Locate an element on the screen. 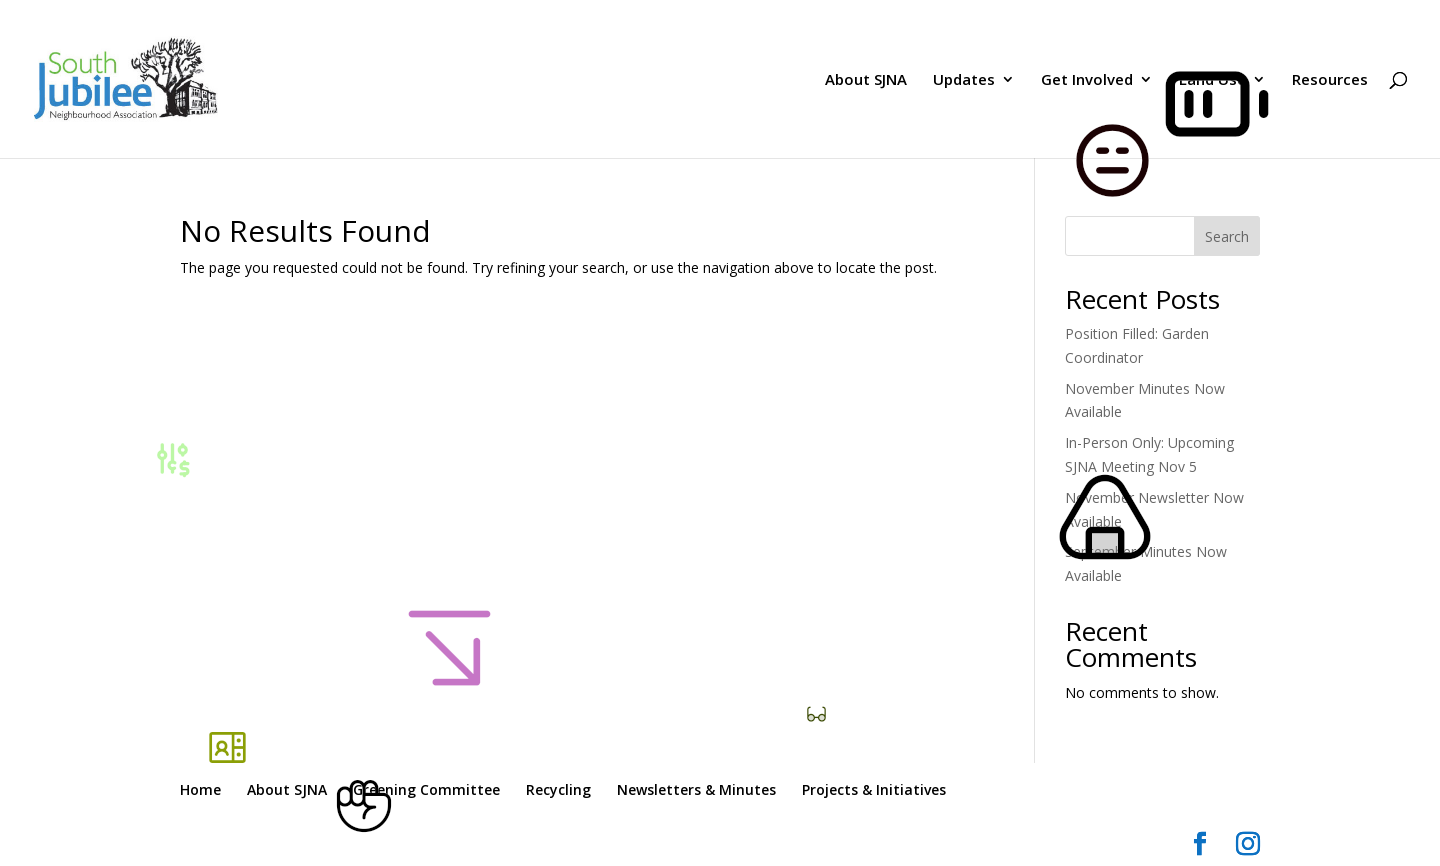  start or join a video conference is located at coordinates (227, 747).